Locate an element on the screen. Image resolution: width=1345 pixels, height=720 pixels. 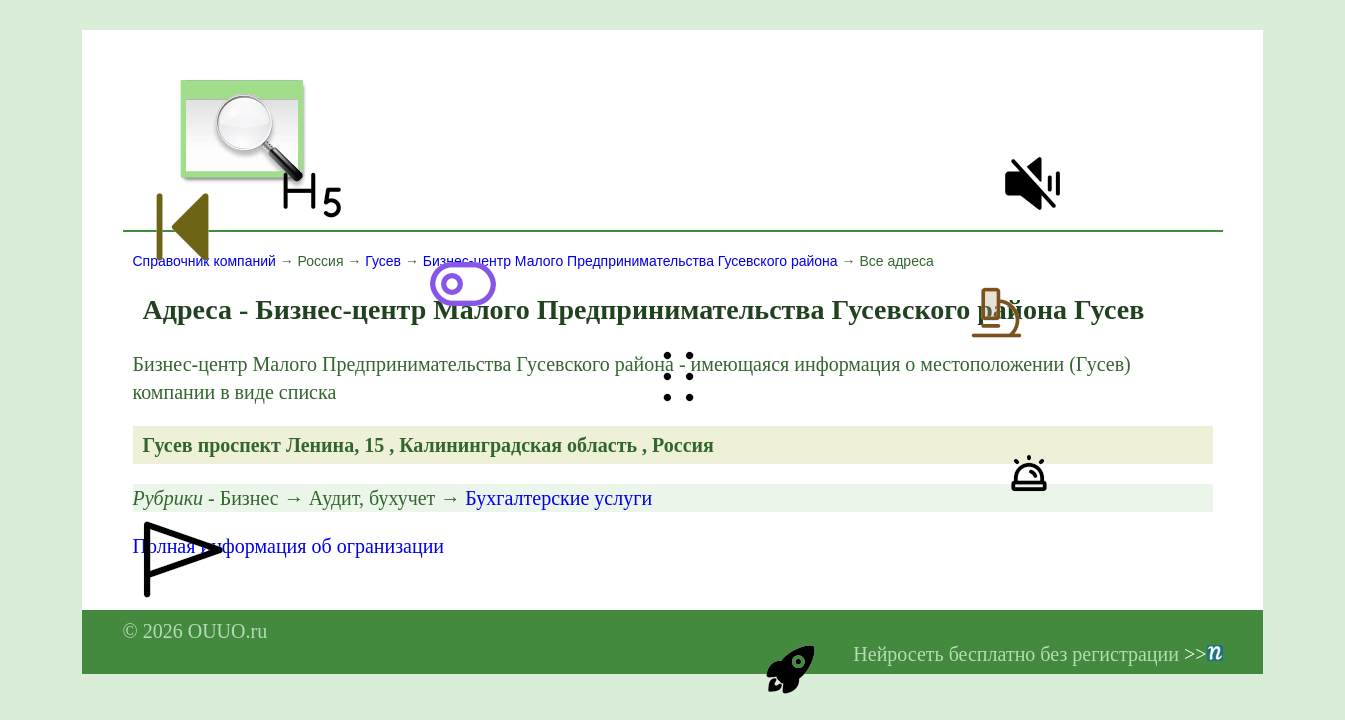
launch or deploy an application is located at coordinates (790, 669).